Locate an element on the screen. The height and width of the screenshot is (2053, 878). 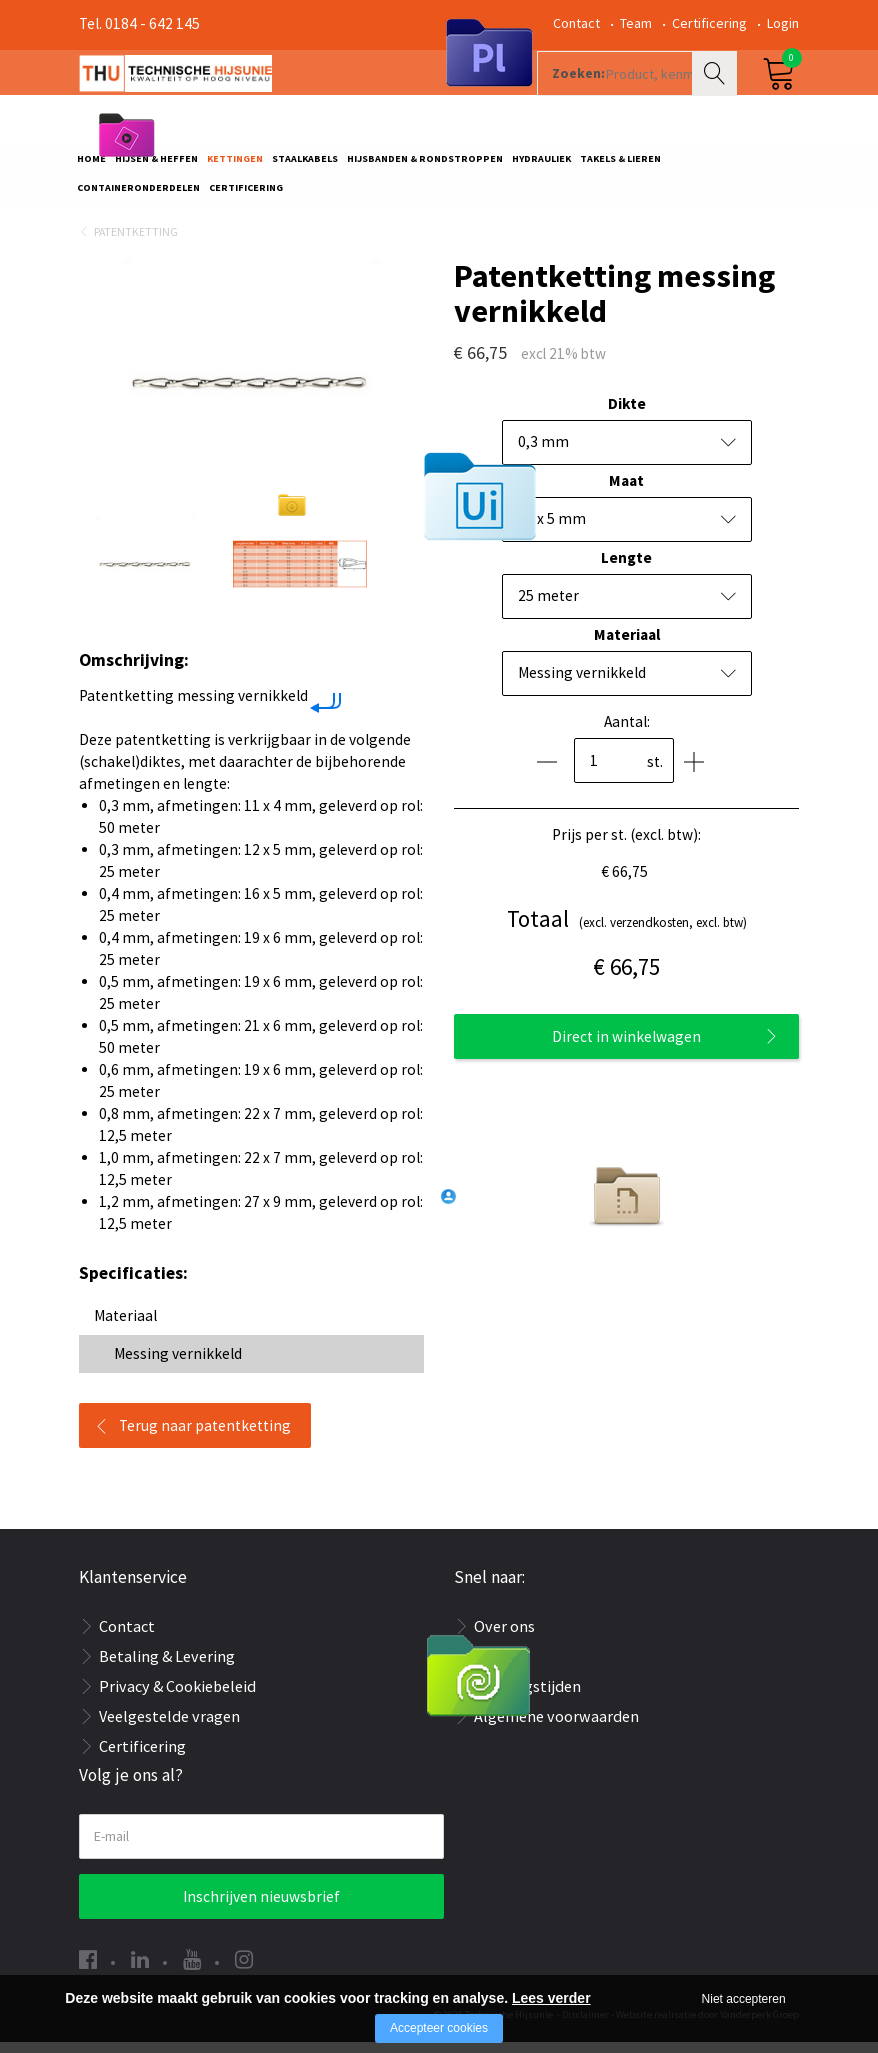
access your downloads folder is located at coordinates (292, 505).